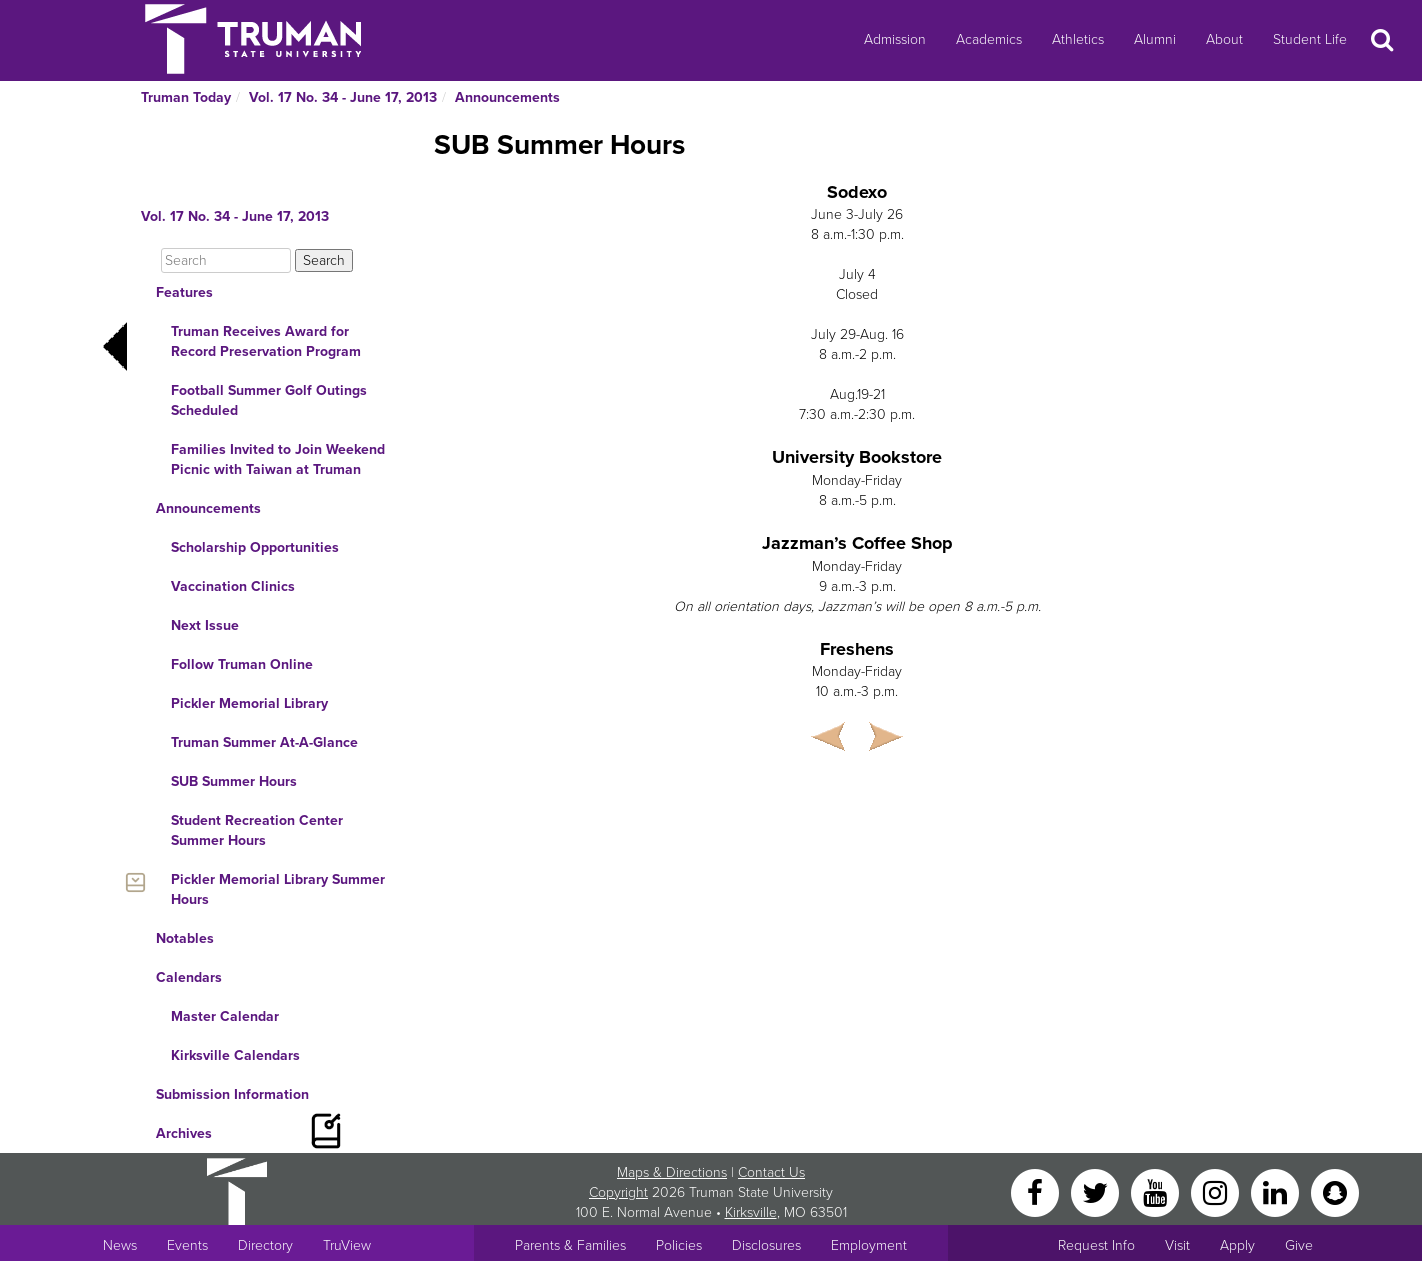  What do you see at coordinates (135, 882) in the screenshot?
I see `collapse bottom panel` at bounding box center [135, 882].